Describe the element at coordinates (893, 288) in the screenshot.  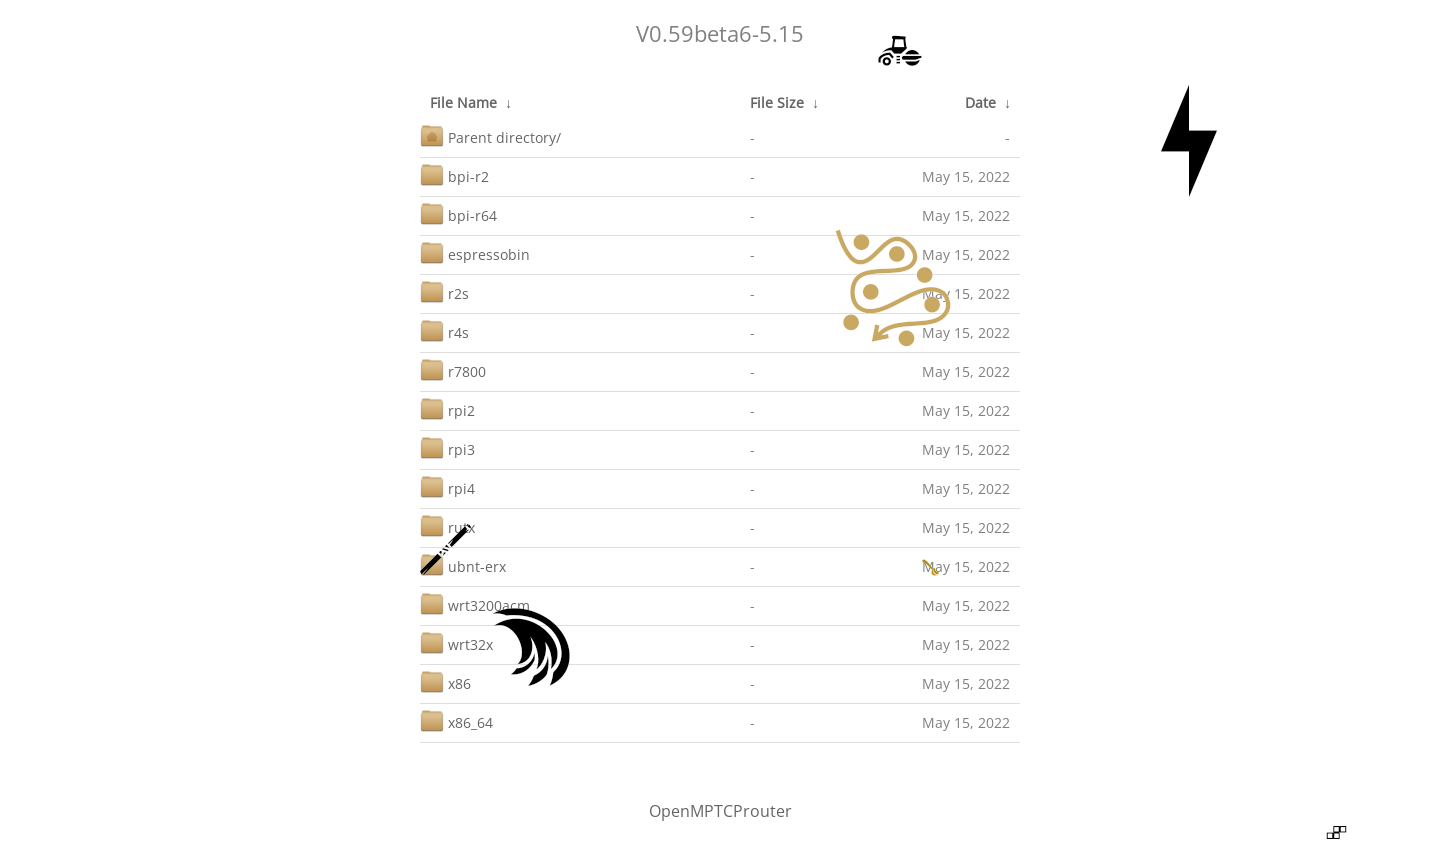
I see `navigate a slalom or obstacle course` at that location.